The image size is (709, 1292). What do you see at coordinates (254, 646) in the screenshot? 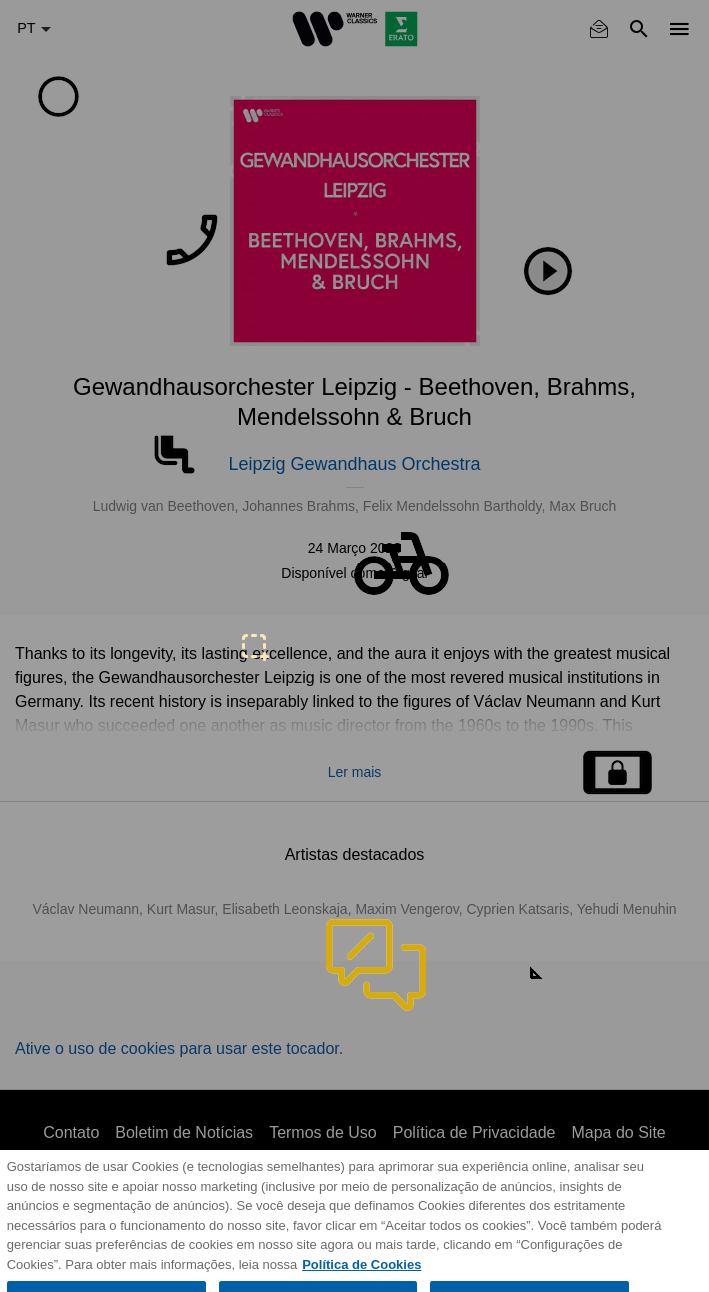
I see `take a screenshot of the current screen` at bounding box center [254, 646].